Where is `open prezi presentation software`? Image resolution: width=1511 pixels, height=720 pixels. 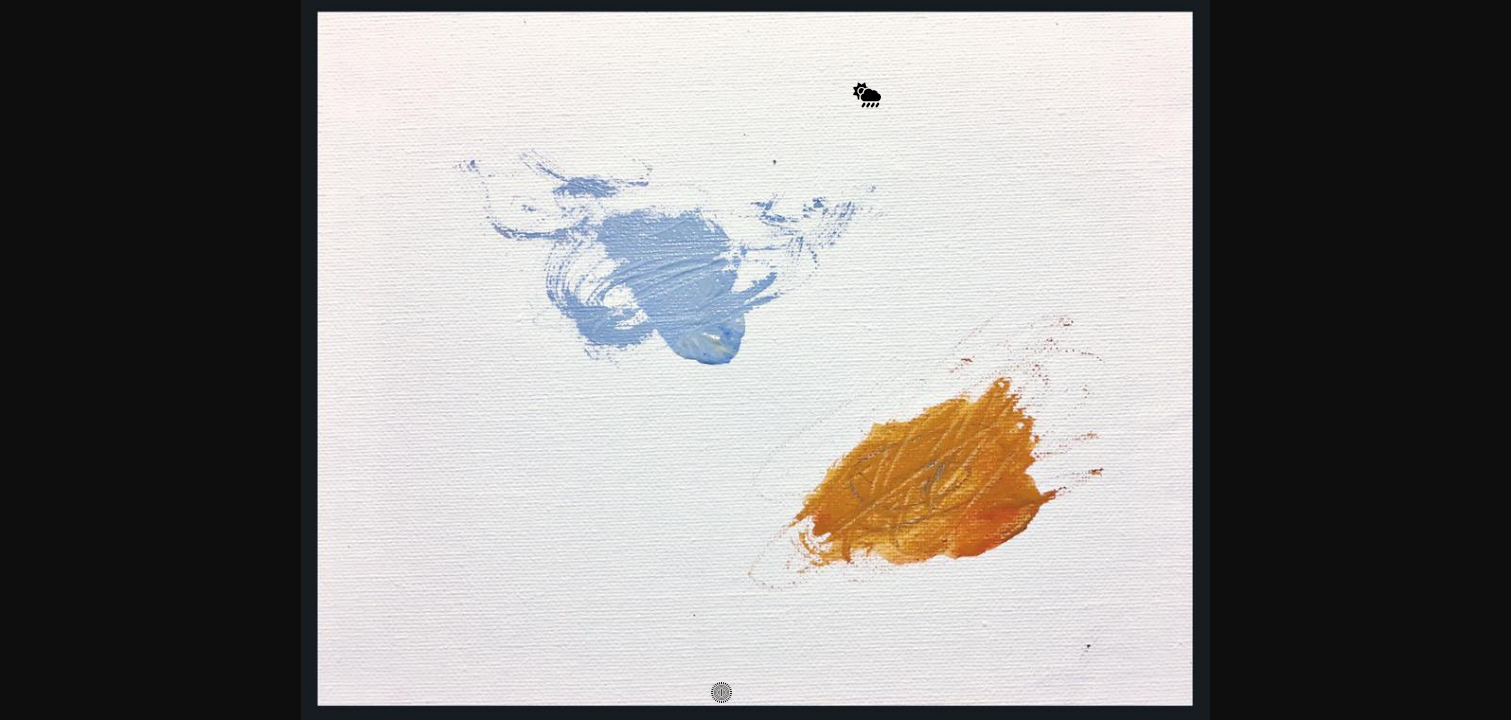
open prezi presentation software is located at coordinates (721, 692).